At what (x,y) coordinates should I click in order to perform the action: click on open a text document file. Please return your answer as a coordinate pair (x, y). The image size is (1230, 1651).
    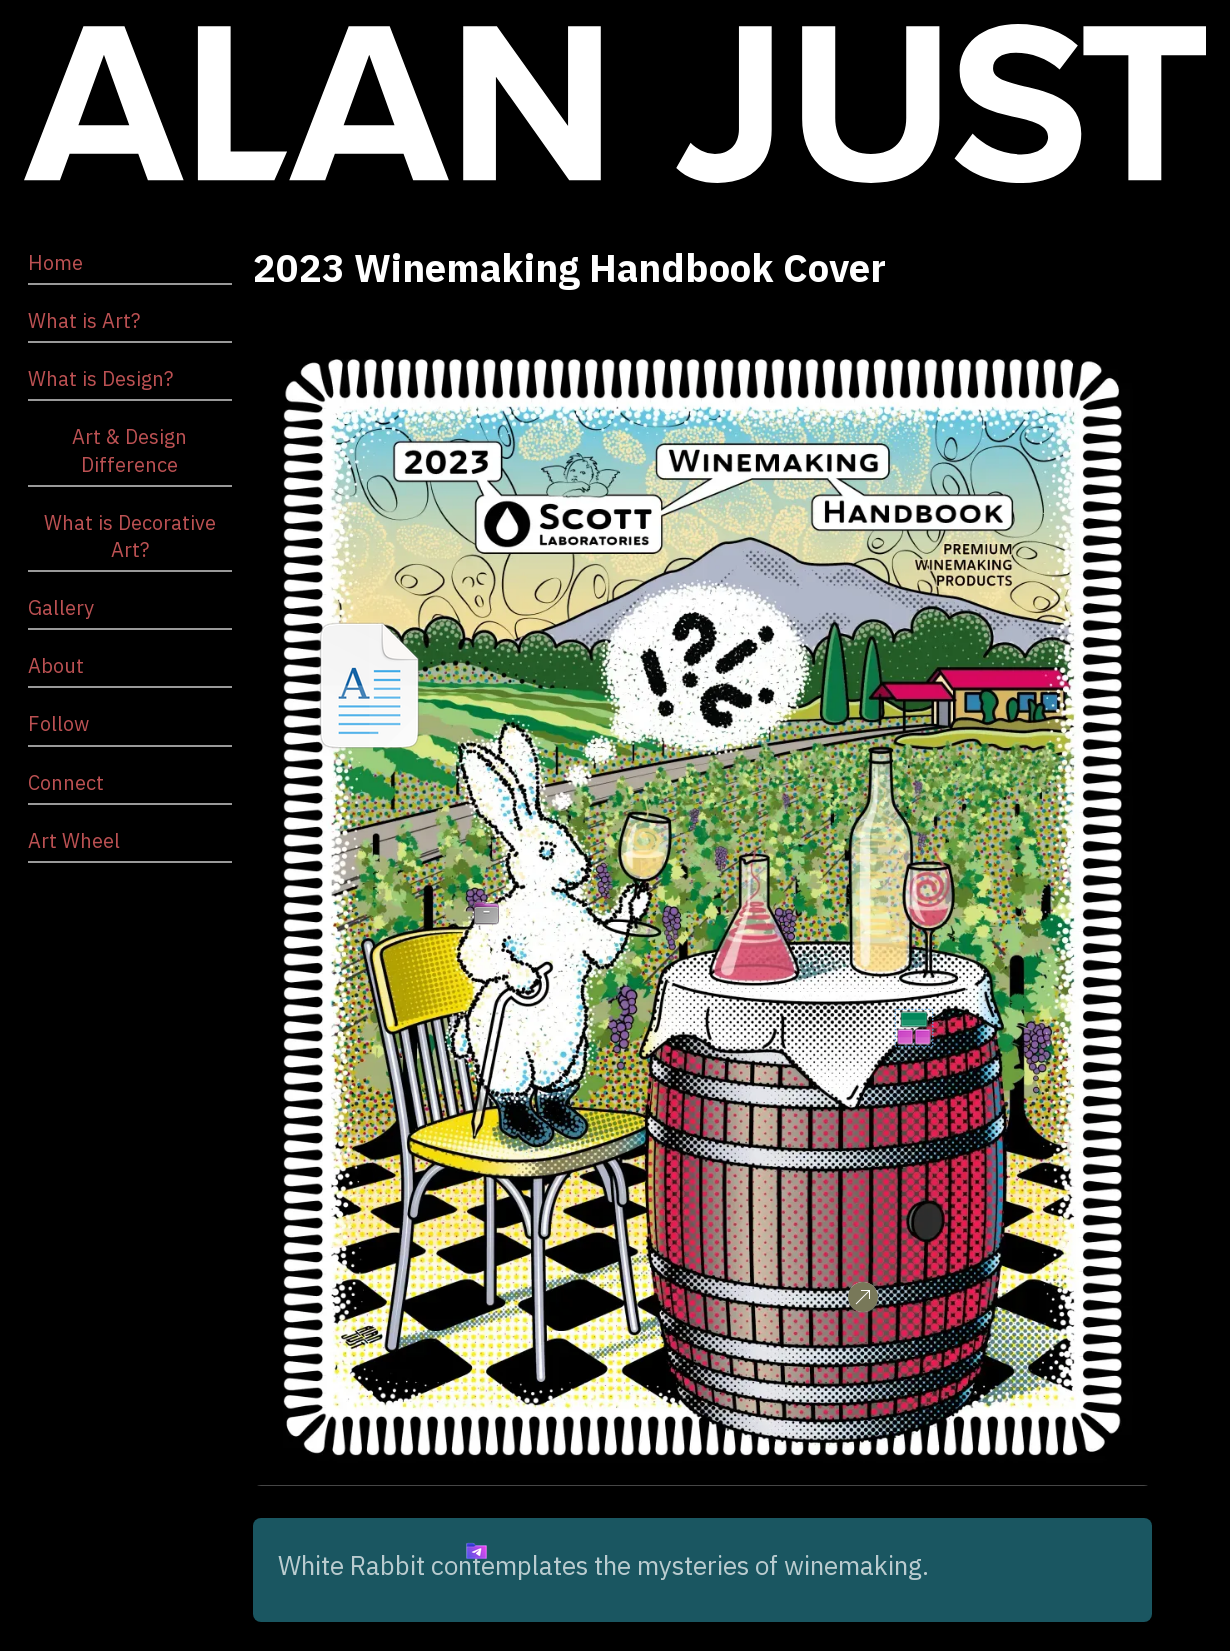
    Looking at the image, I should click on (369, 685).